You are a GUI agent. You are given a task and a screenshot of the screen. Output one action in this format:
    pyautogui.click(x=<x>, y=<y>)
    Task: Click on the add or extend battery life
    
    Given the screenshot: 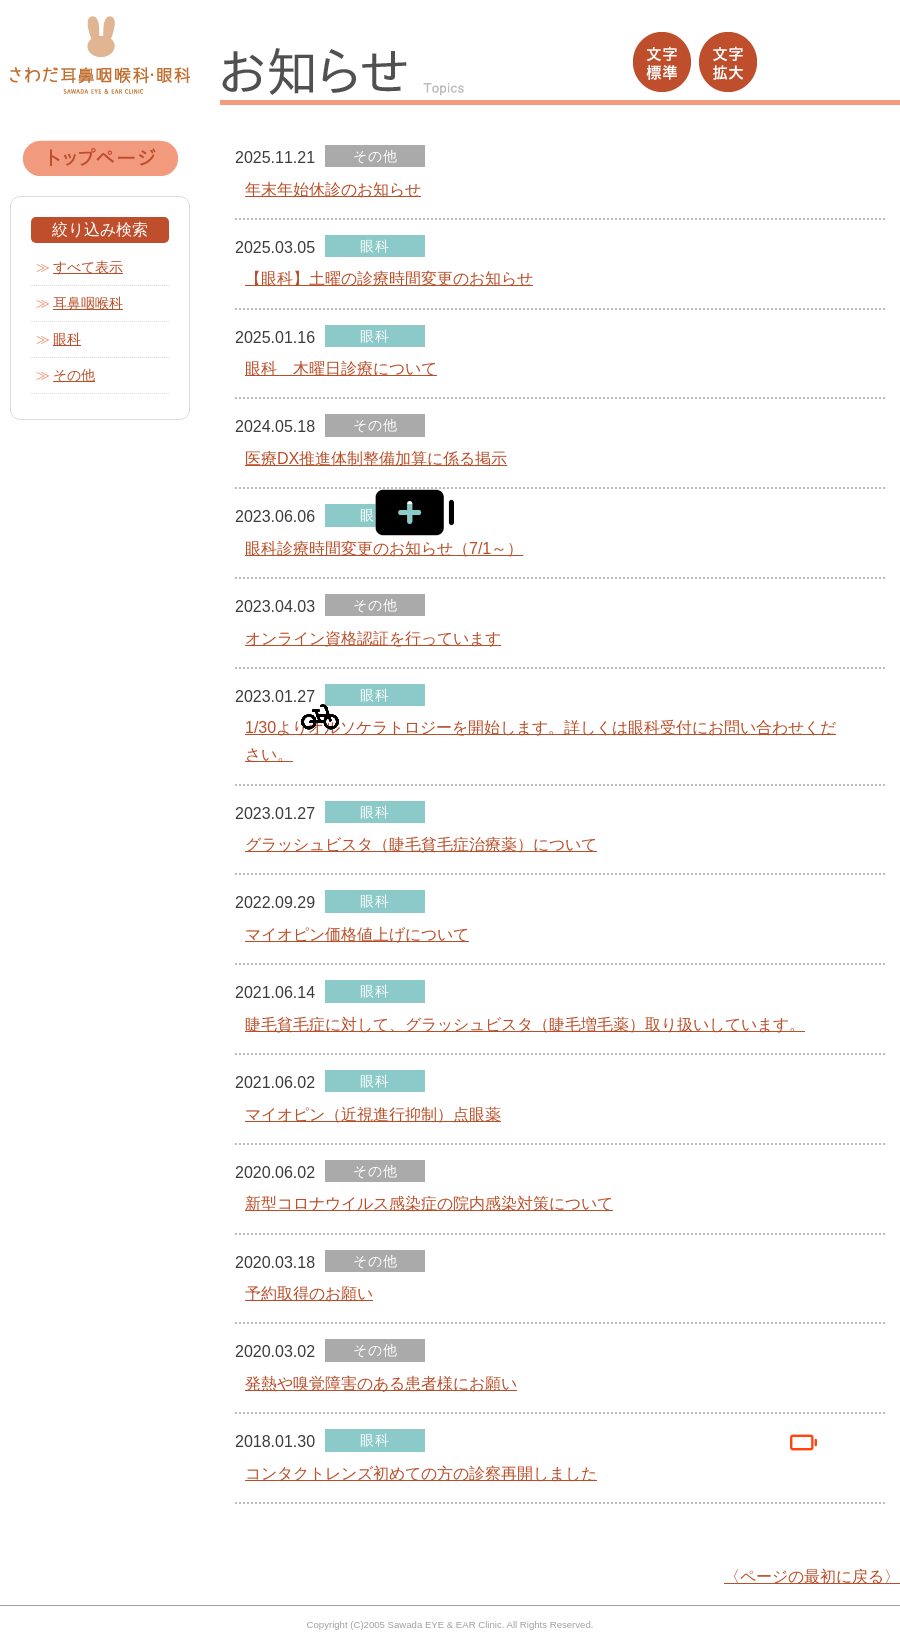 What is the action you would take?
    pyautogui.click(x=413, y=512)
    